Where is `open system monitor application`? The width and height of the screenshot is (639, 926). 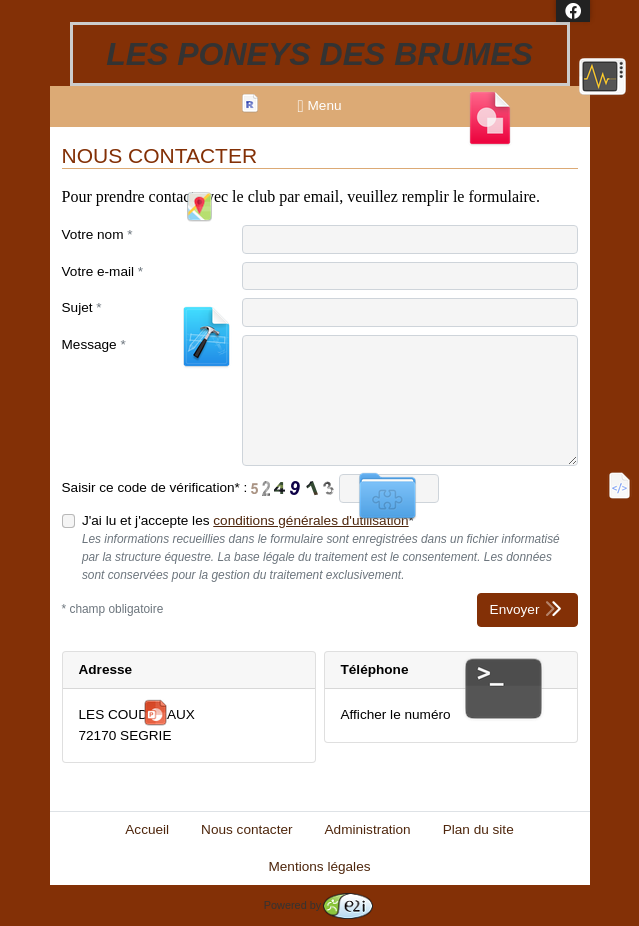
open system monitor application is located at coordinates (602, 76).